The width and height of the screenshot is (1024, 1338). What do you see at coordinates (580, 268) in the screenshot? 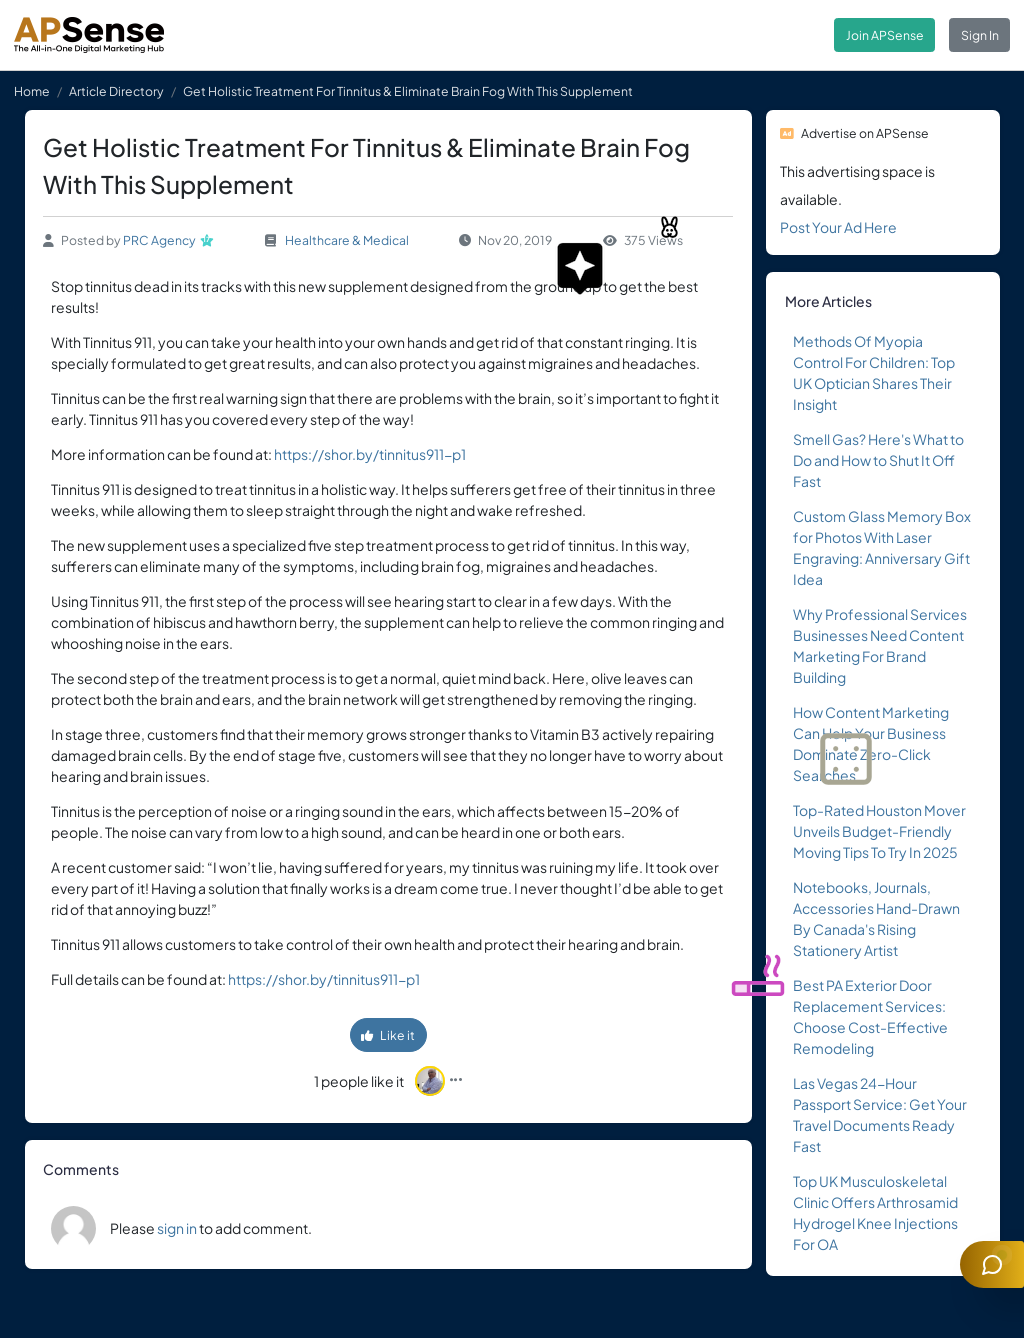
I see `access AI assistant or smart suggestions` at bounding box center [580, 268].